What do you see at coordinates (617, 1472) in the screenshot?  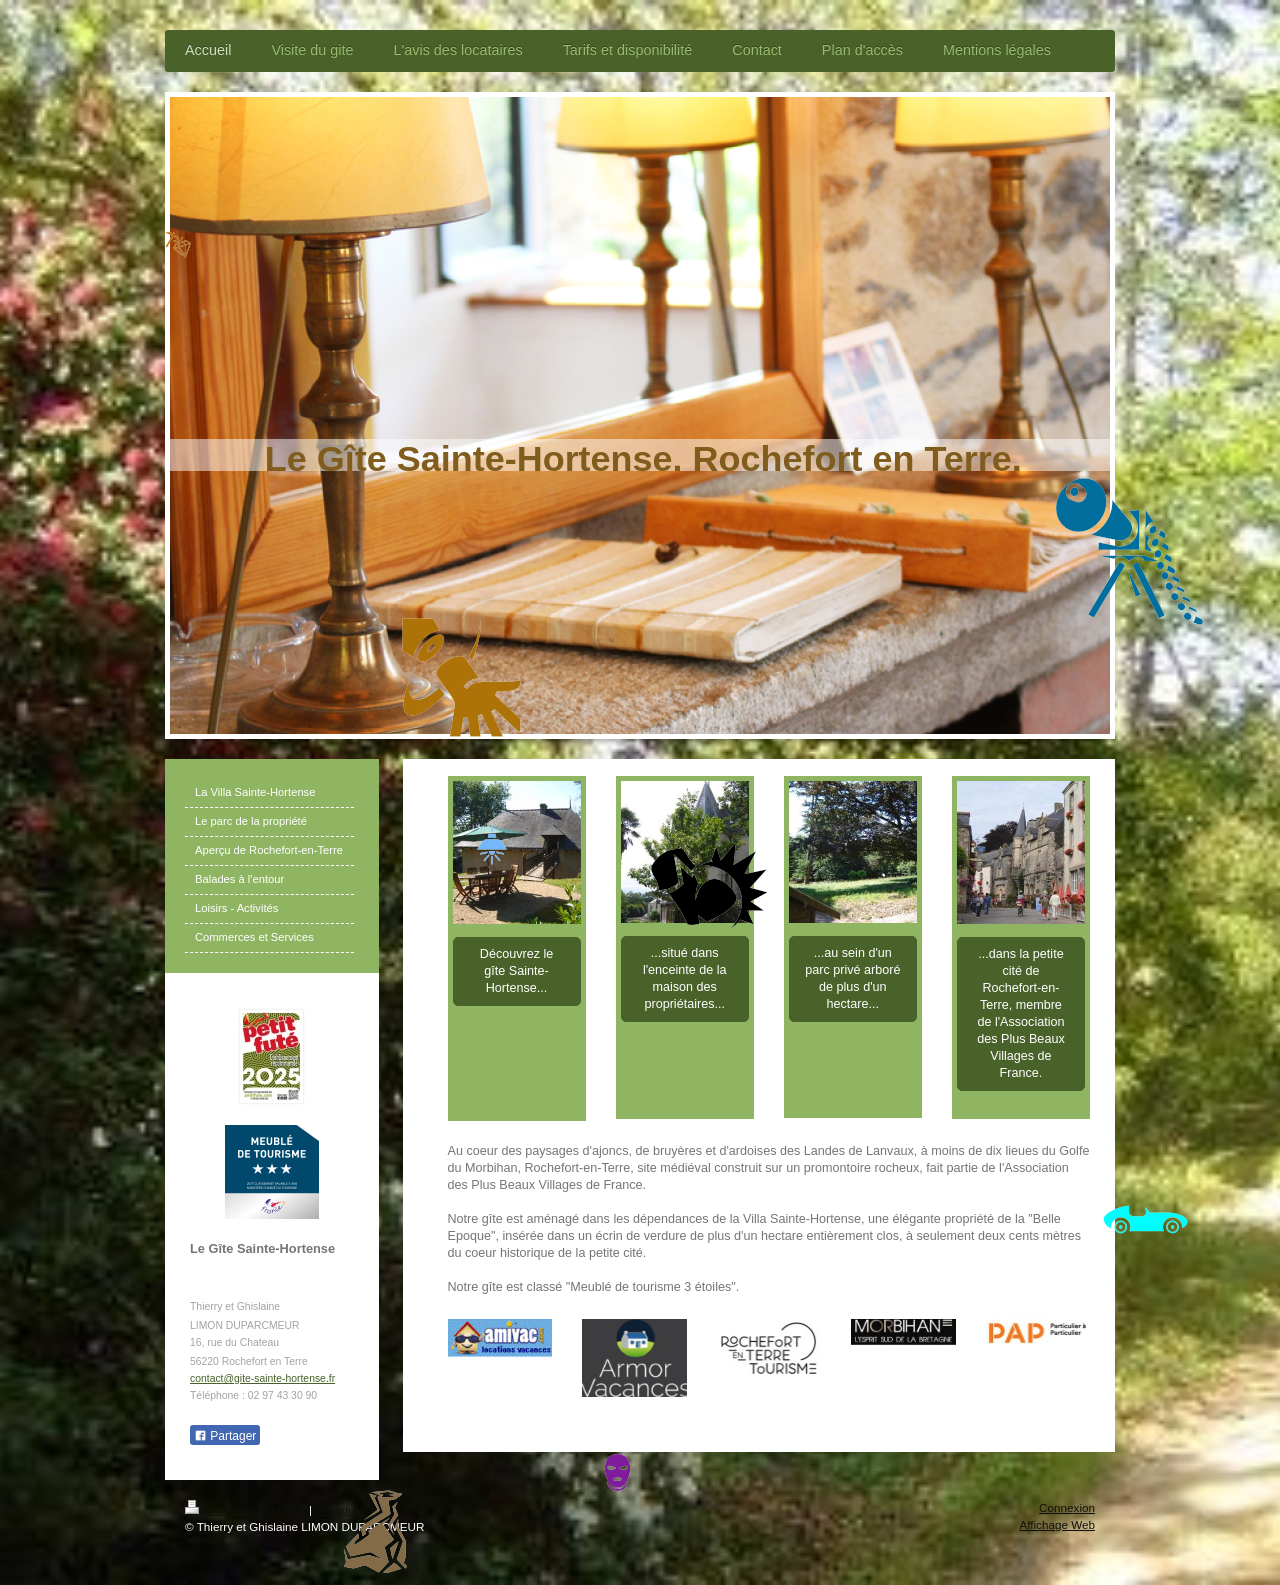 I see `select balaclava or ski mask headgear` at bounding box center [617, 1472].